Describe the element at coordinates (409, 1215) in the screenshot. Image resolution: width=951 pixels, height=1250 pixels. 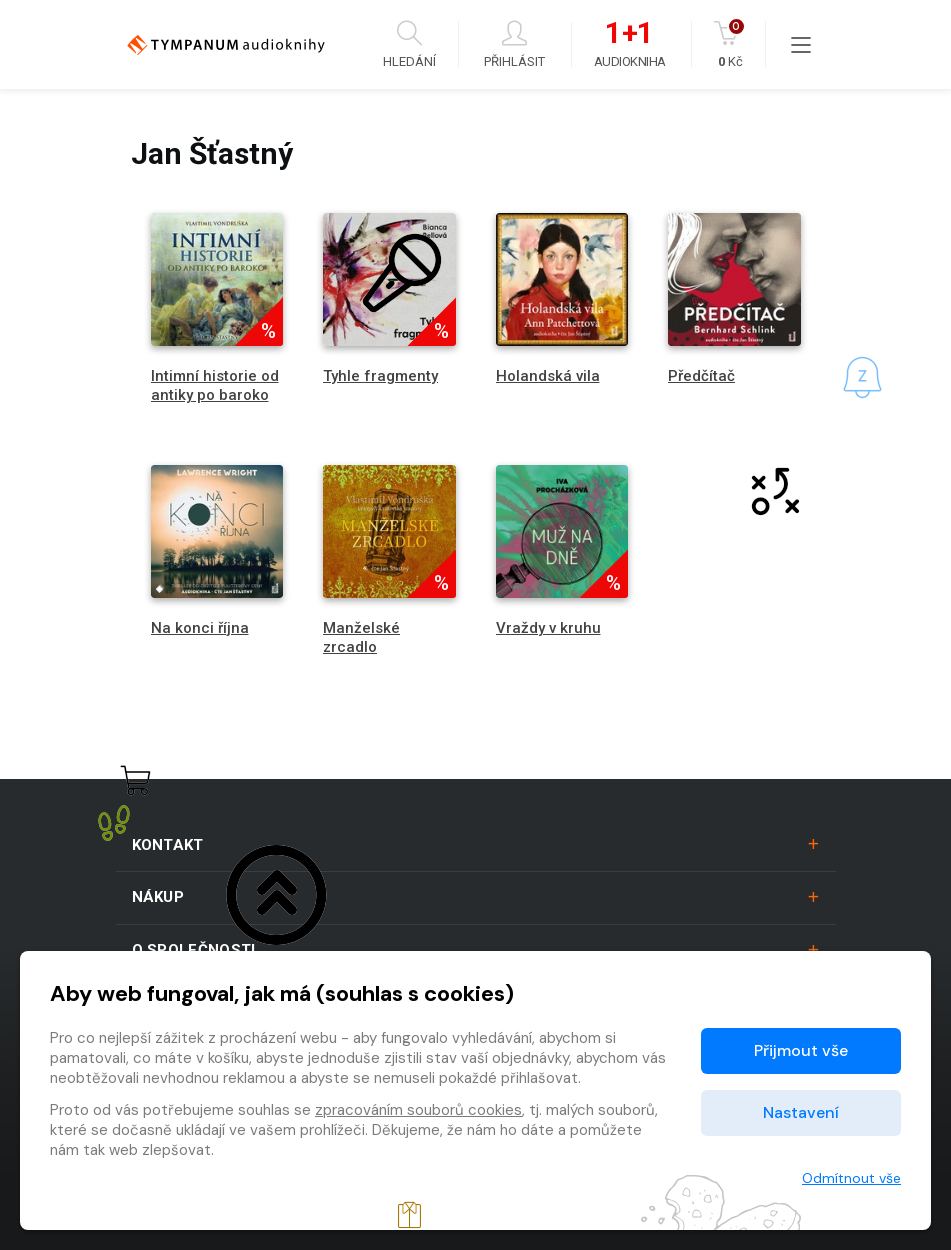
I see `view clothing or apparel items` at that location.